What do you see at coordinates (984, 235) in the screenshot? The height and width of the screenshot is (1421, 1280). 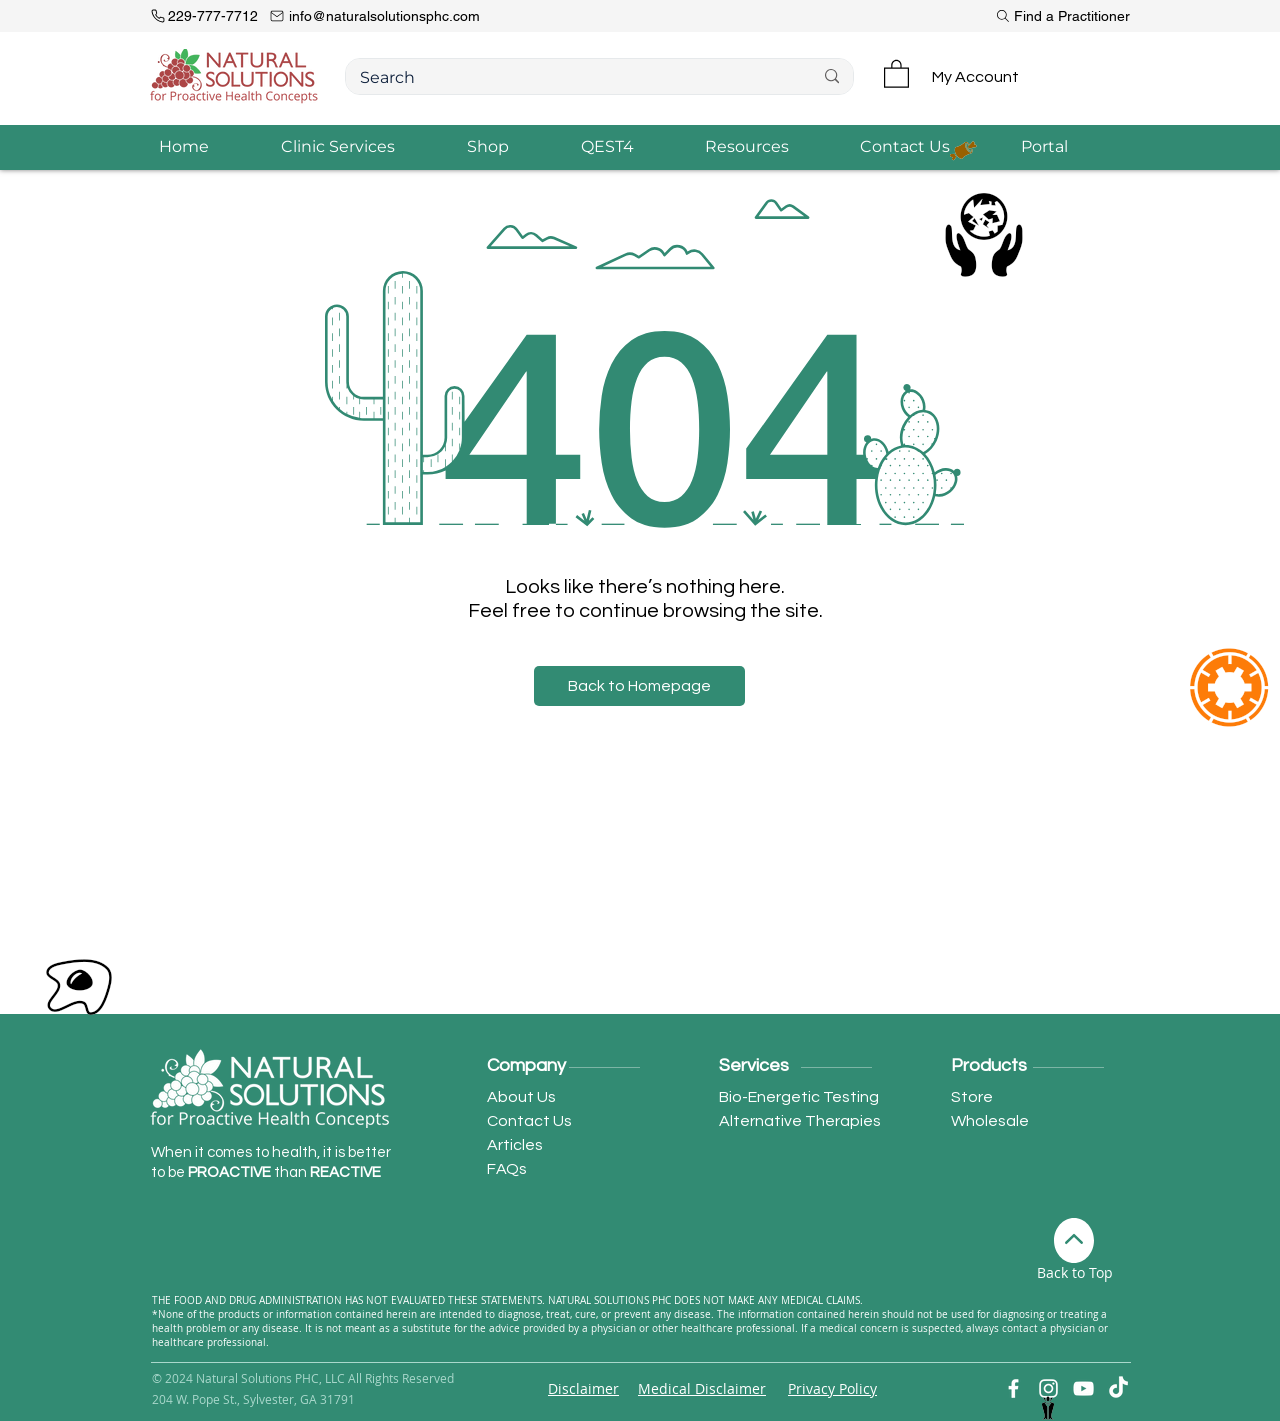 I see `view environmental or sustainability features` at bounding box center [984, 235].